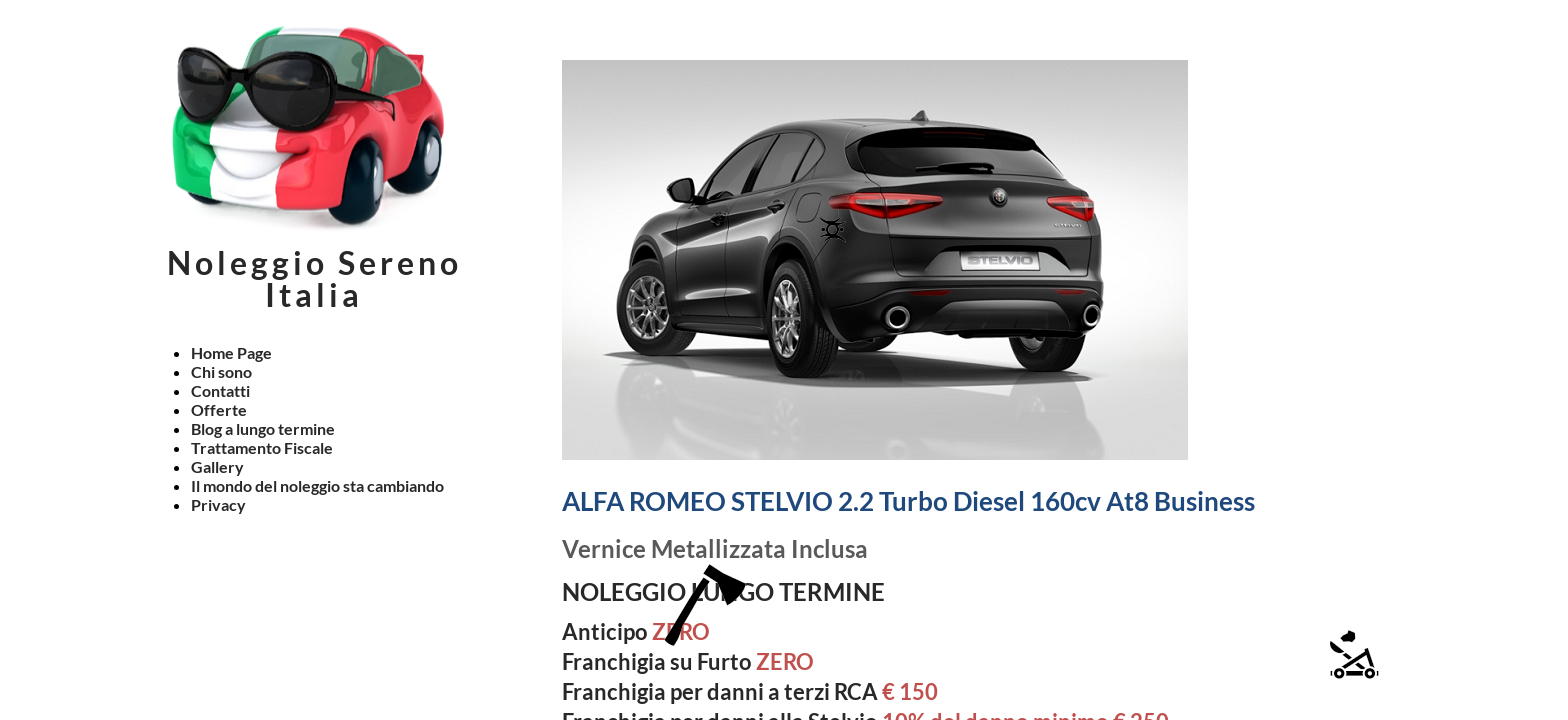  I want to click on abstract game icon or badge element, so click(832, 229).